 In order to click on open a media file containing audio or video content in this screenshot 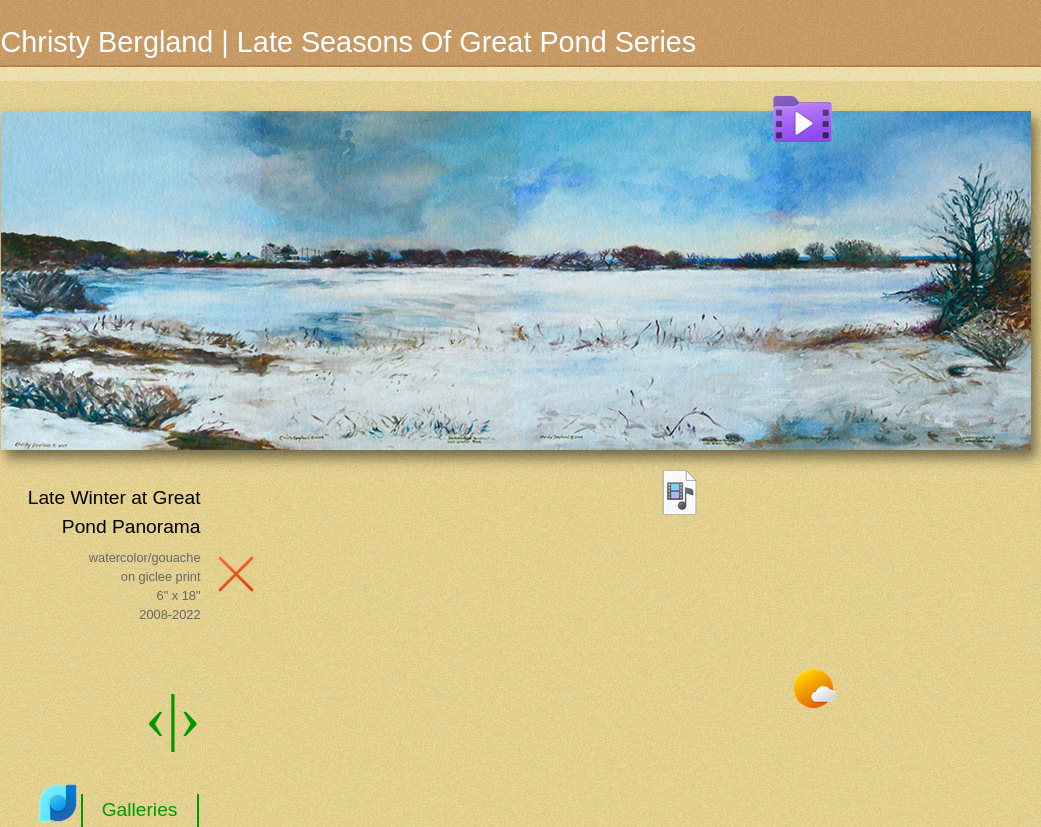, I will do `click(679, 492)`.